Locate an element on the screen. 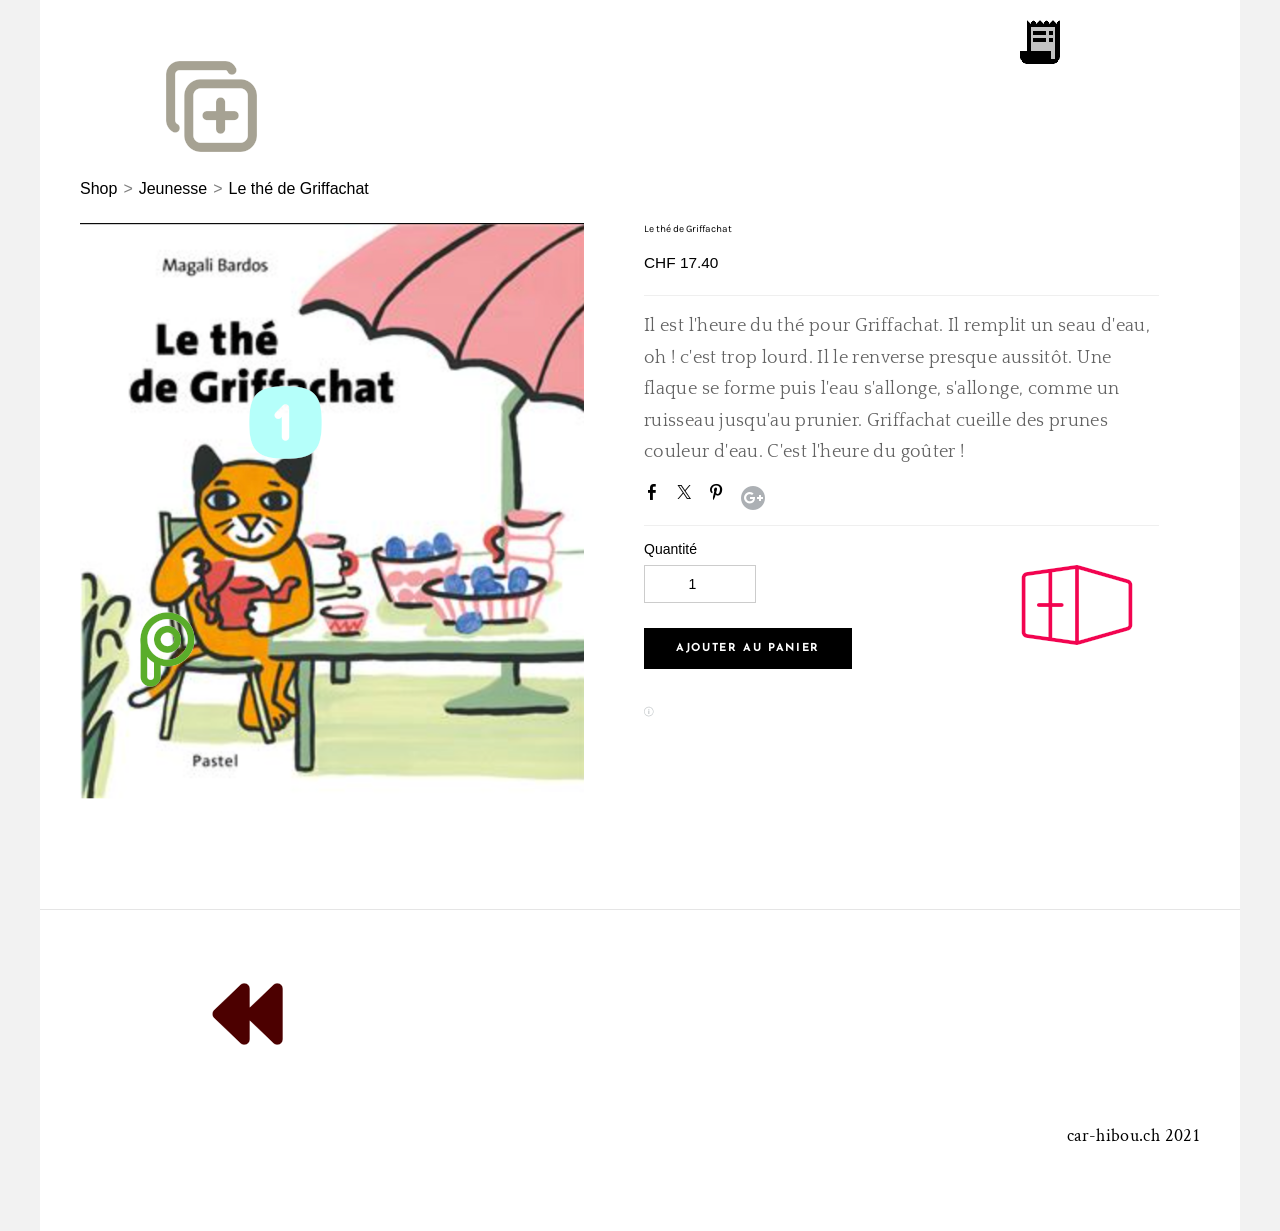 Image resolution: width=1280 pixels, height=1231 pixels. indicates step one in a multi-step process is located at coordinates (285, 422).